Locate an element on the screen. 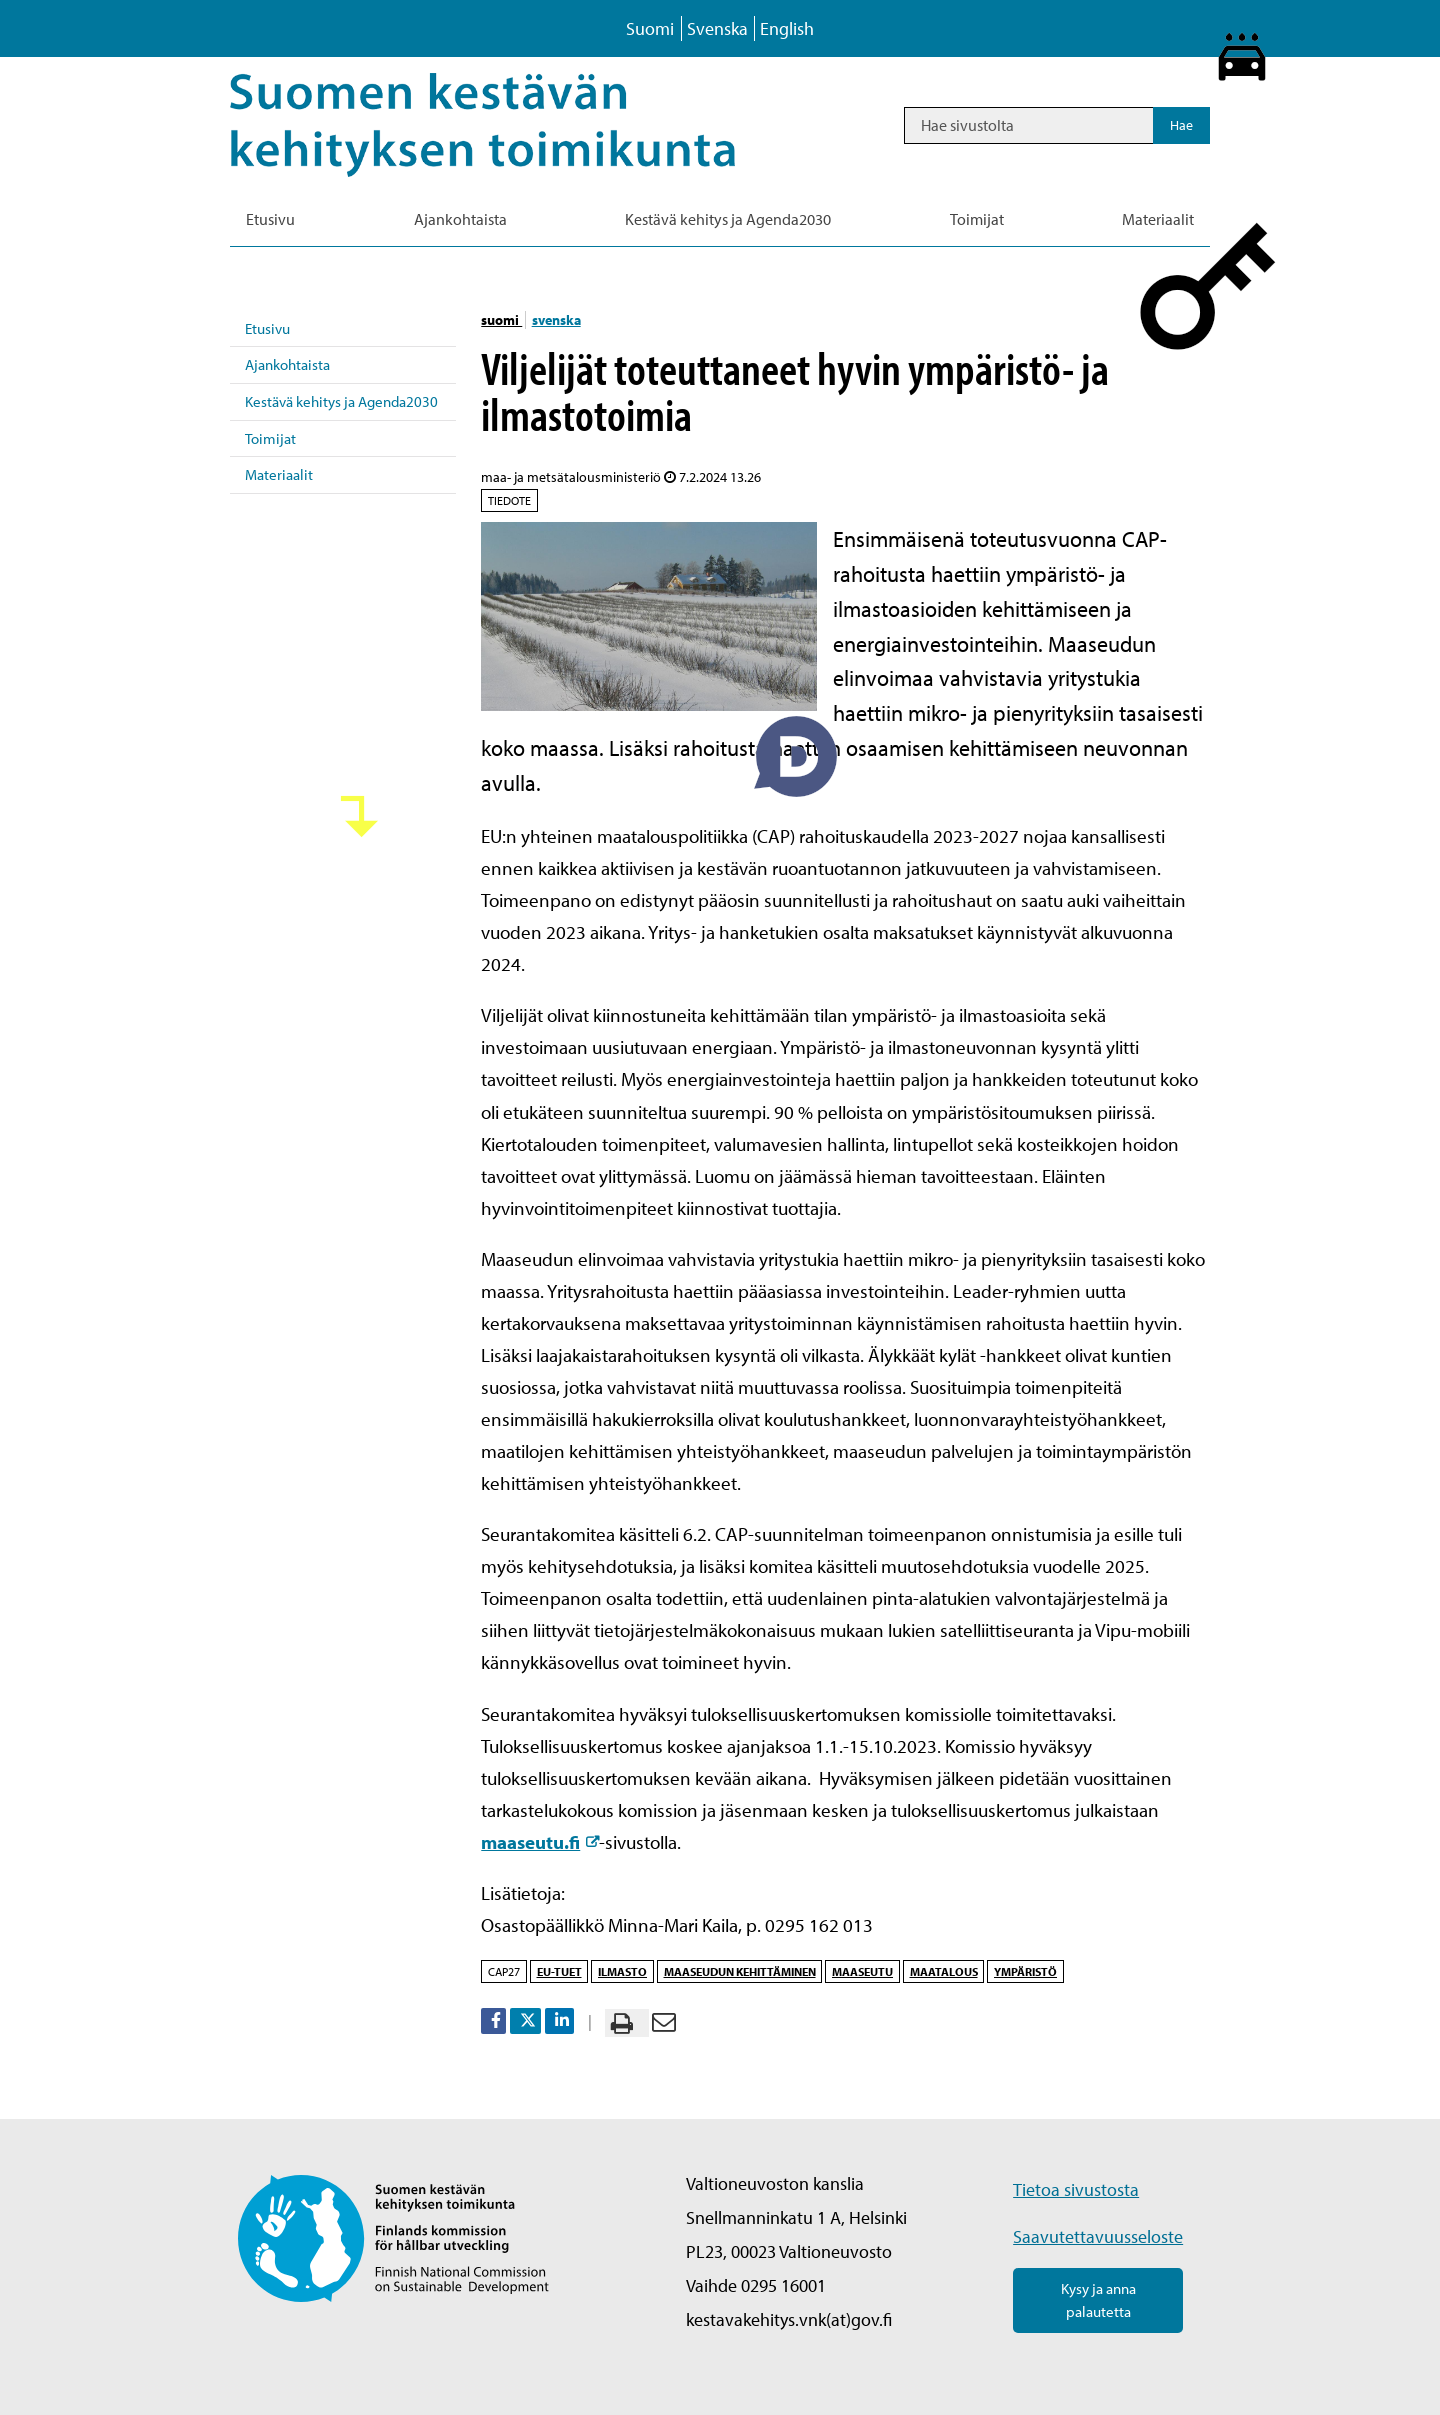  access security or authentication settings is located at coordinates (1207, 282).